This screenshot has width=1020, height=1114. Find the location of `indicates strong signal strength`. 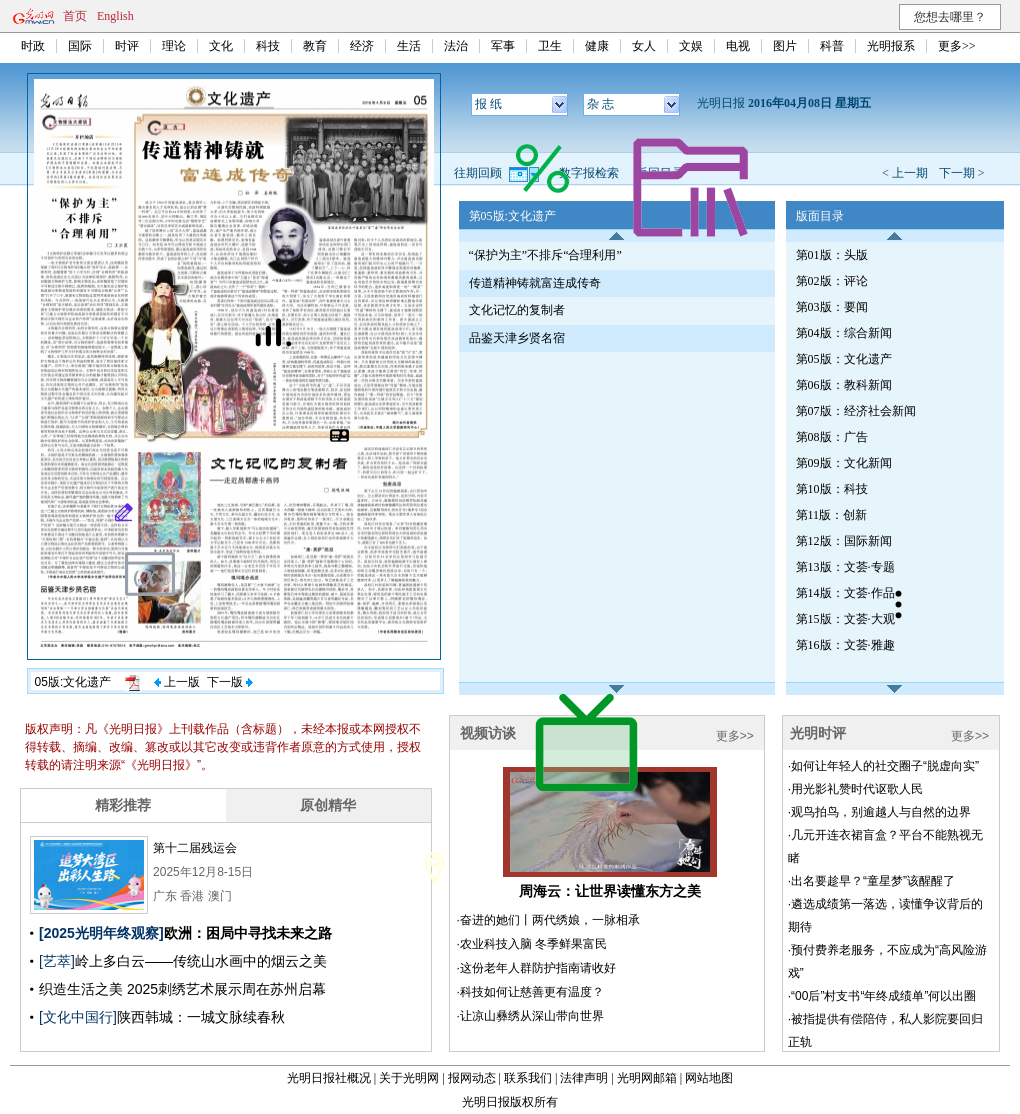

indicates strong signal strength is located at coordinates (273, 328).